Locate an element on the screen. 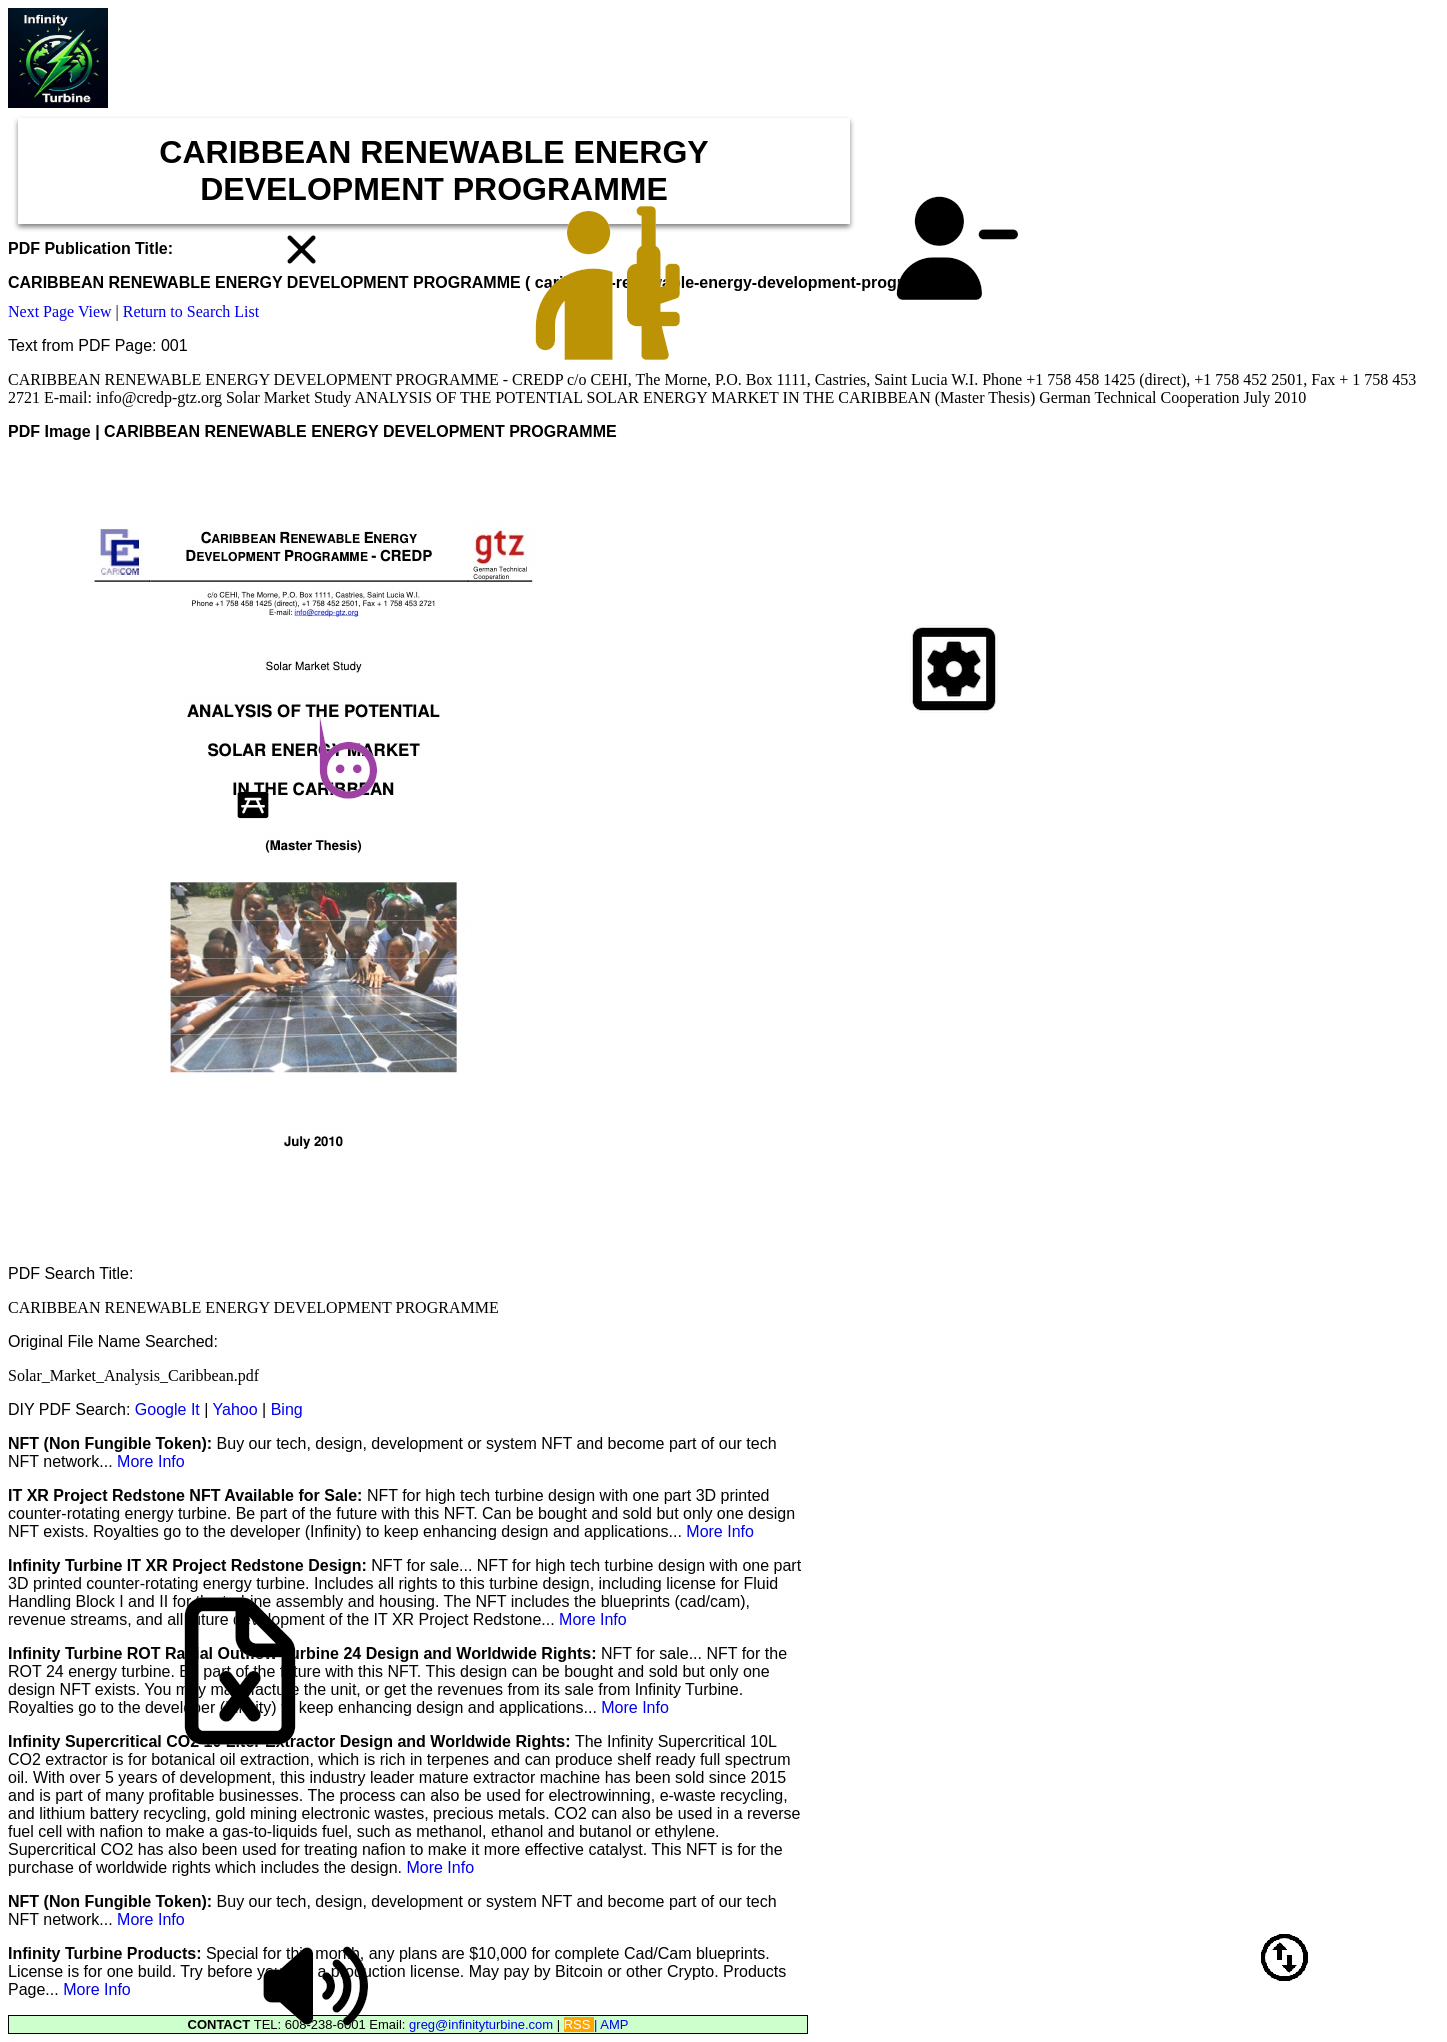 The width and height of the screenshot is (1447, 2042). remove a user or contact is located at coordinates (952, 247).